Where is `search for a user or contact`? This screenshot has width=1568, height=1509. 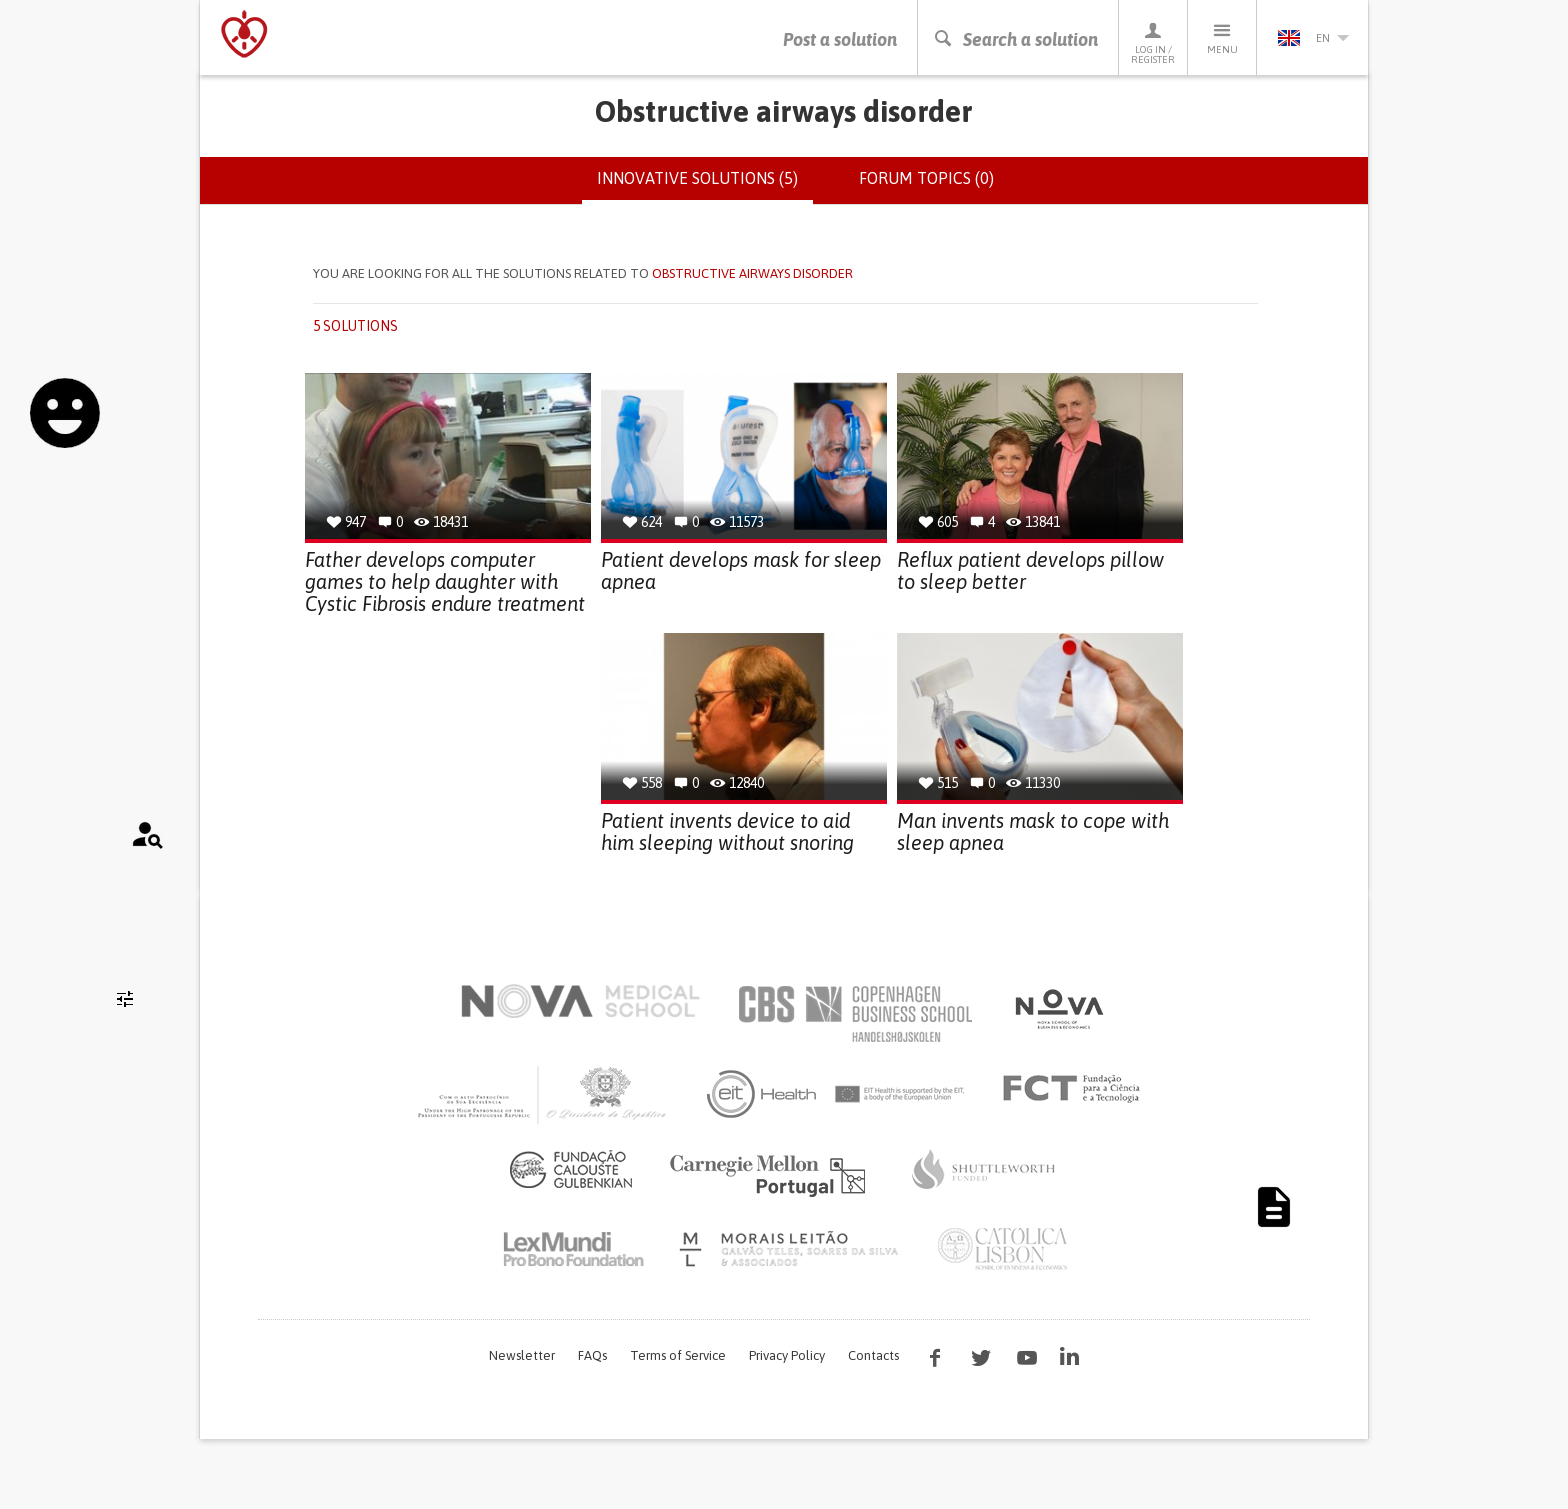
search for a user or contact is located at coordinates (148, 834).